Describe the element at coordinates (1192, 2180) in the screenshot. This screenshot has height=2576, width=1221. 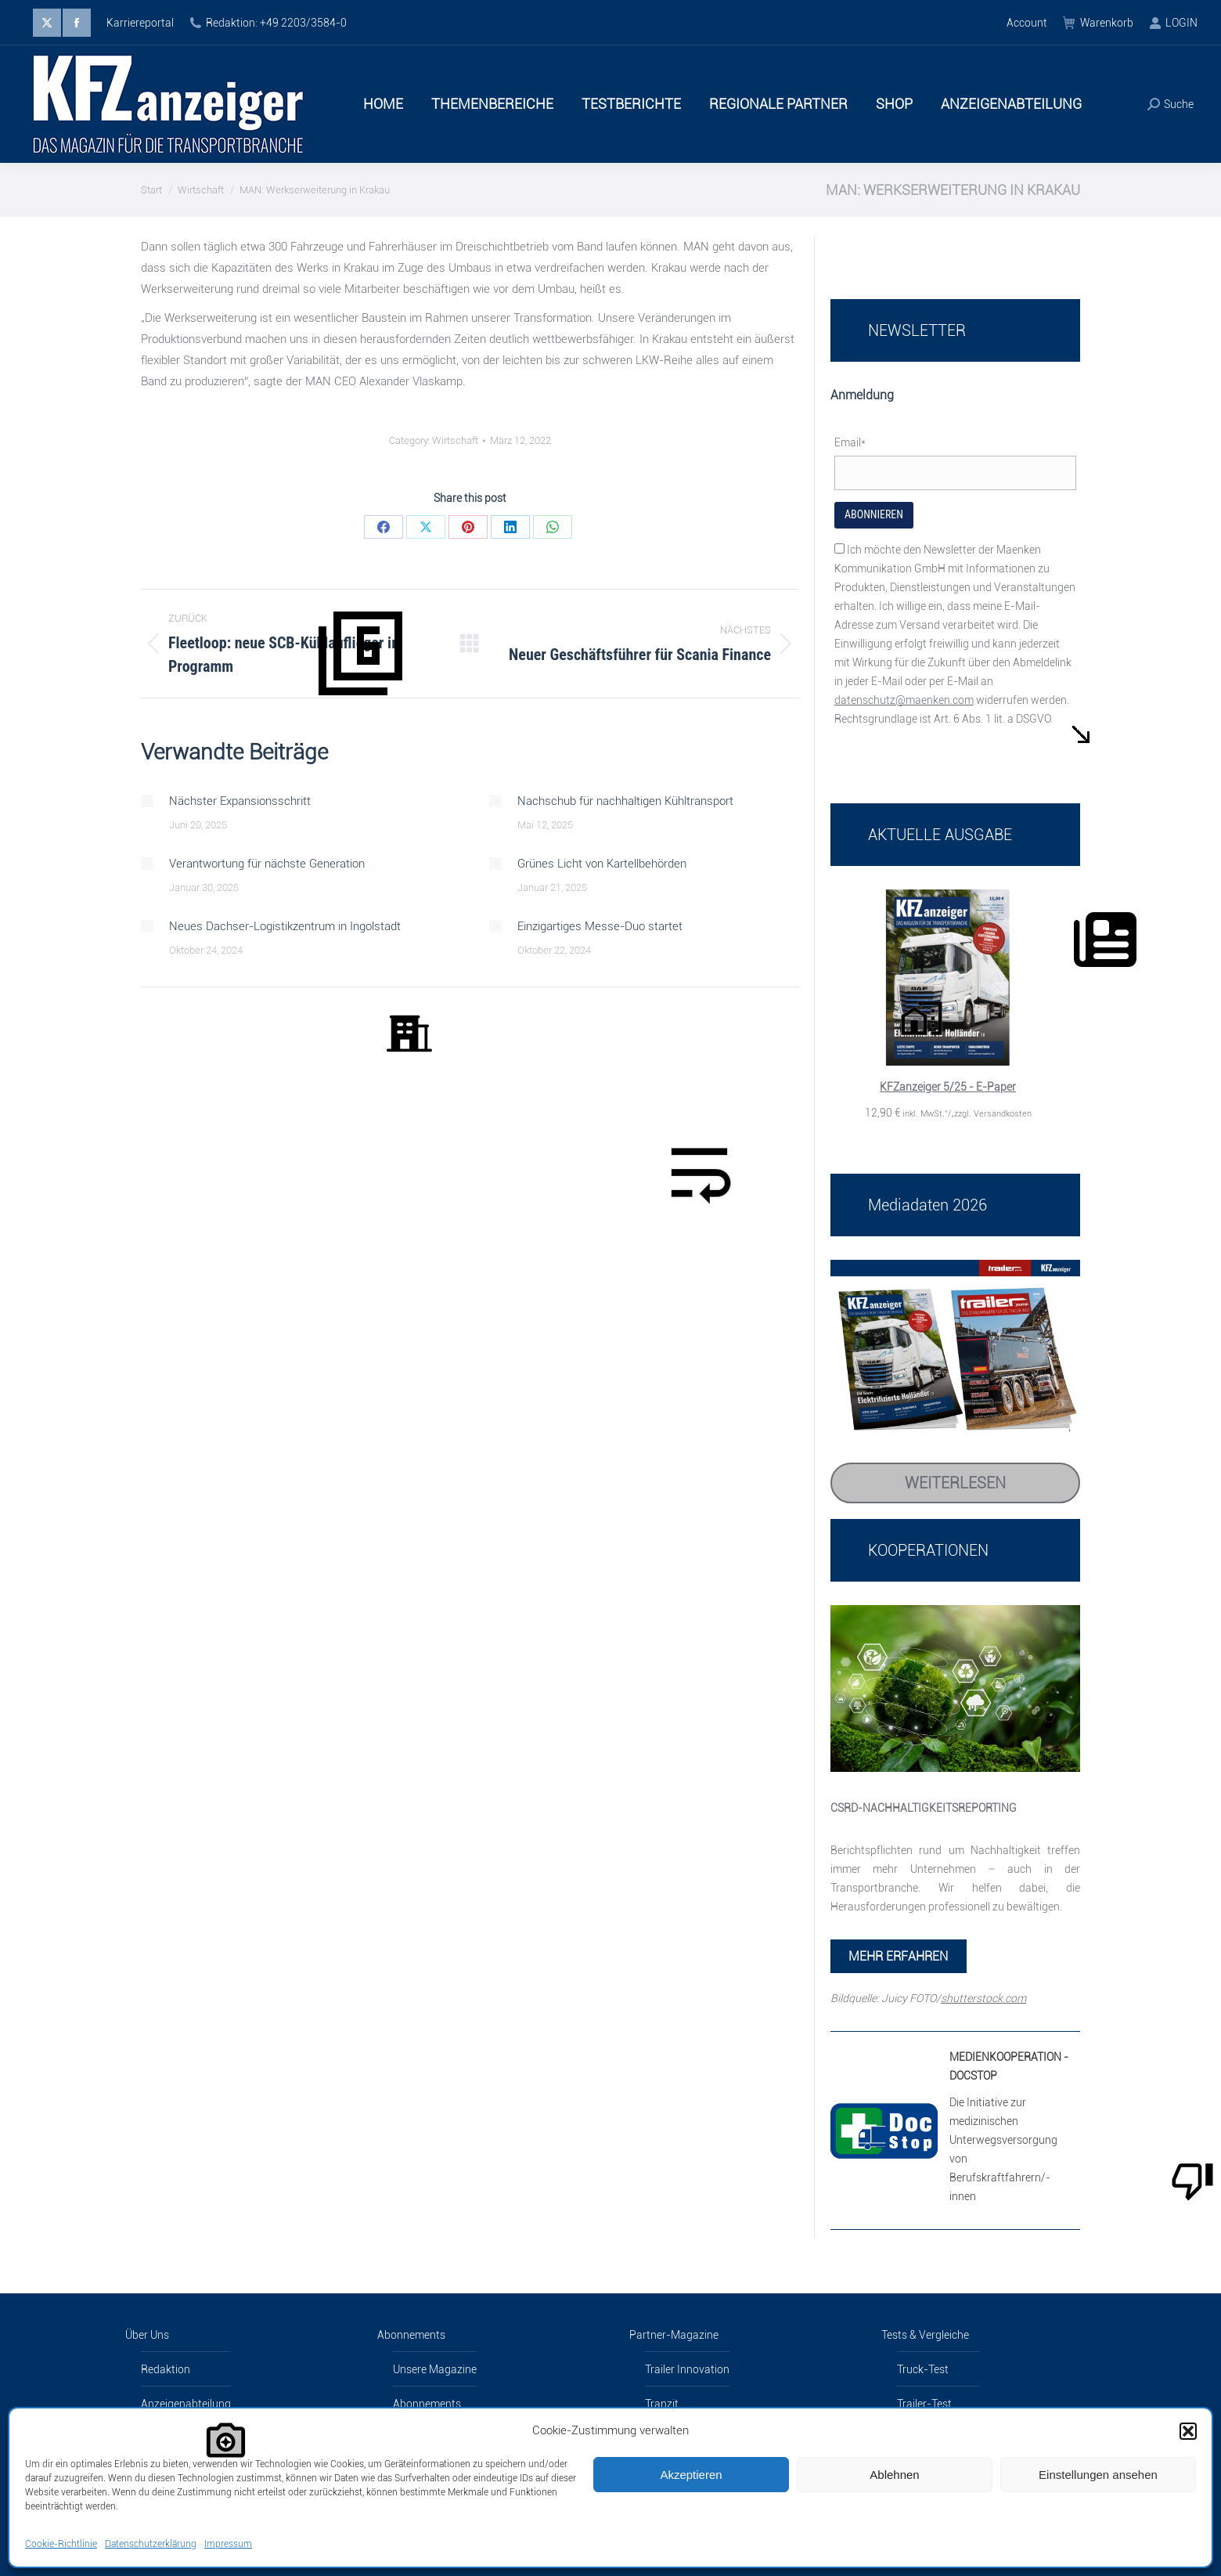
I see `dislike or downvote content` at that location.